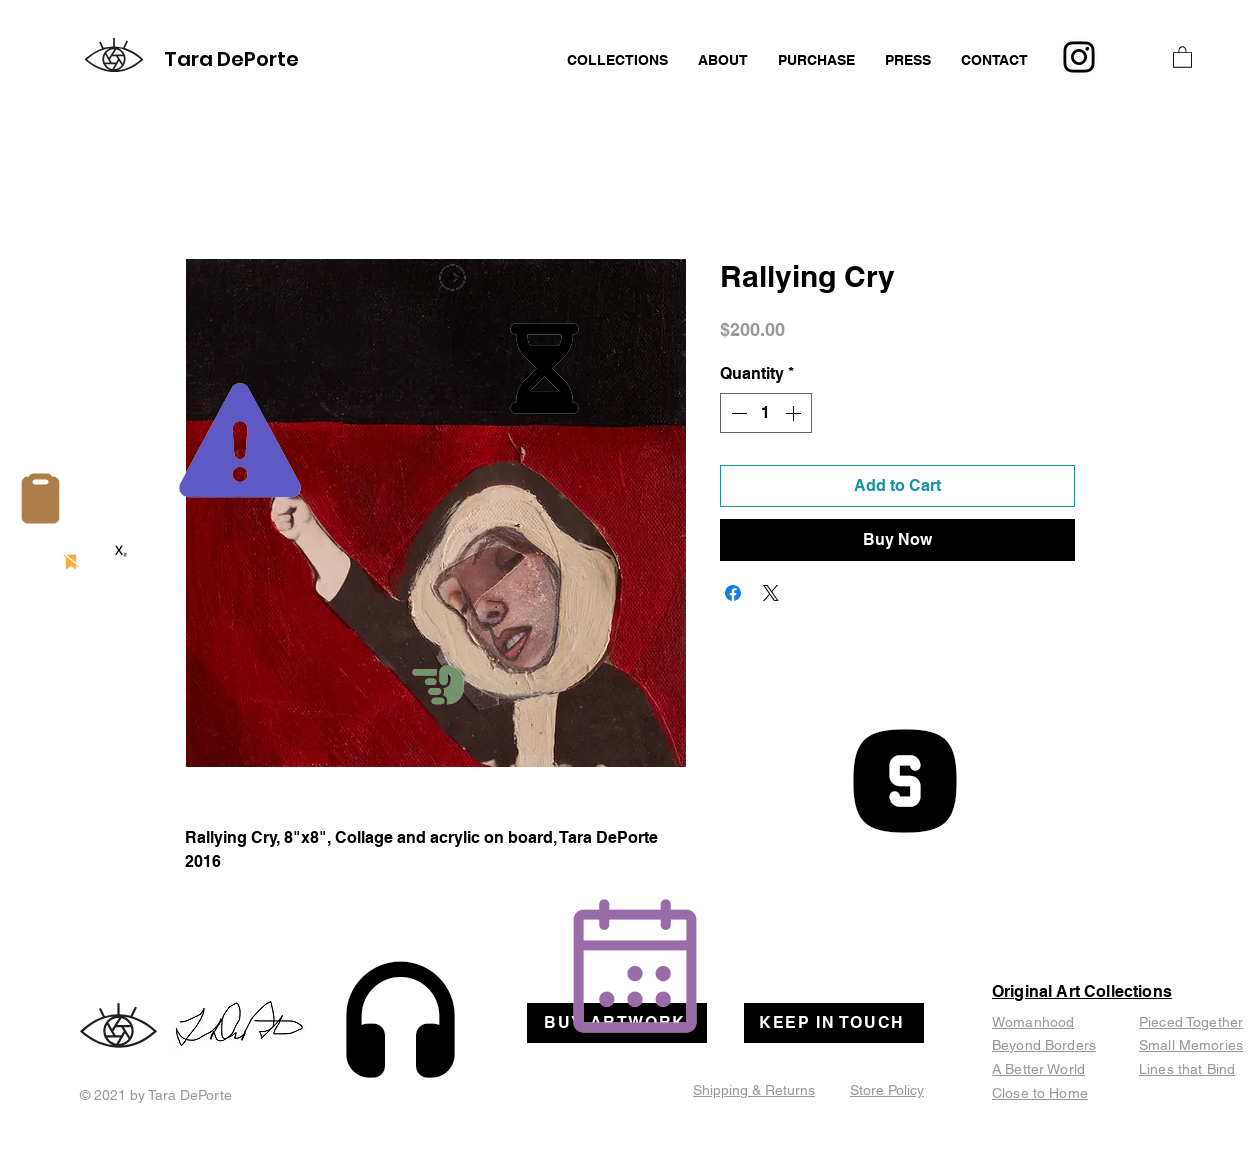 This screenshot has height=1153, width=1259. I want to click on indicates a warning or caution state, so click(240, 444).